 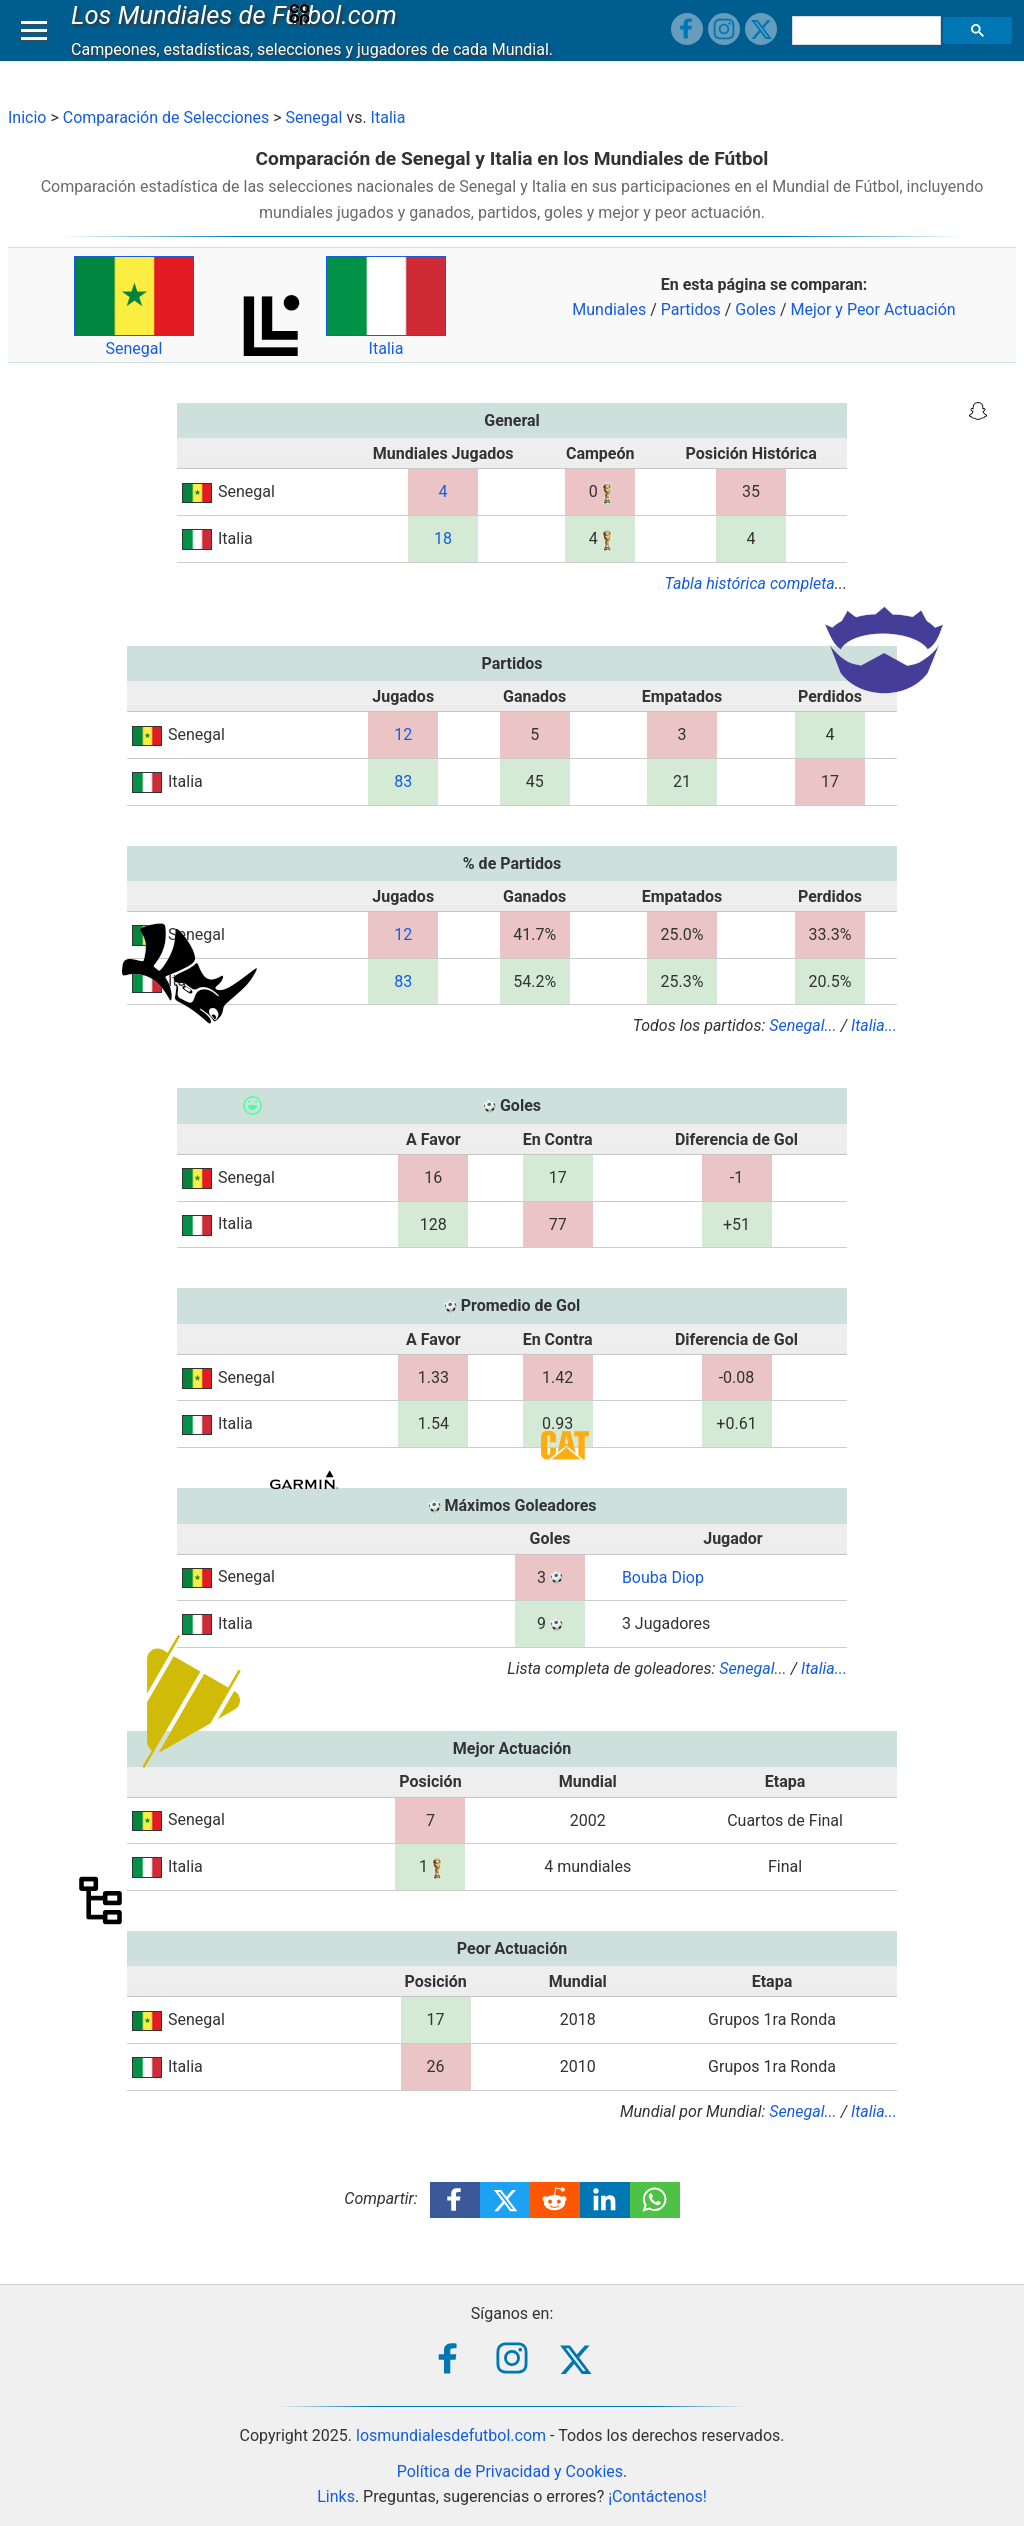 What do you see at coordinates (978, 411) in the screenshot?
I see `open snapchat app` at bounding box center [978, 411].